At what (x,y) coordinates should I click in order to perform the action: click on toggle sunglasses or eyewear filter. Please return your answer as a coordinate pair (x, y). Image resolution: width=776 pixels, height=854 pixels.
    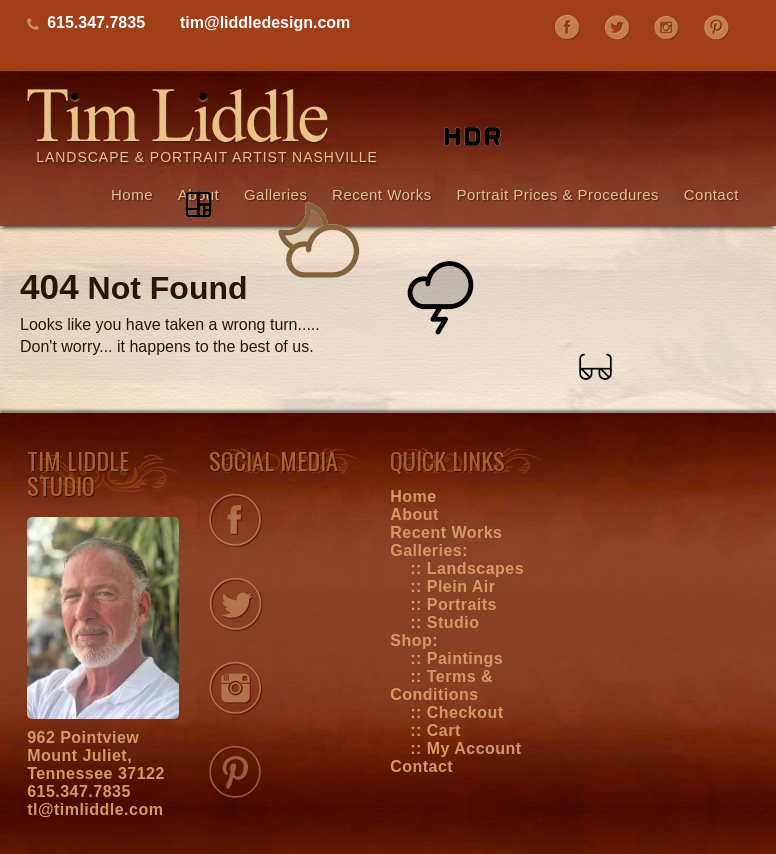
    Looking at the image, I should click on (595, 367).